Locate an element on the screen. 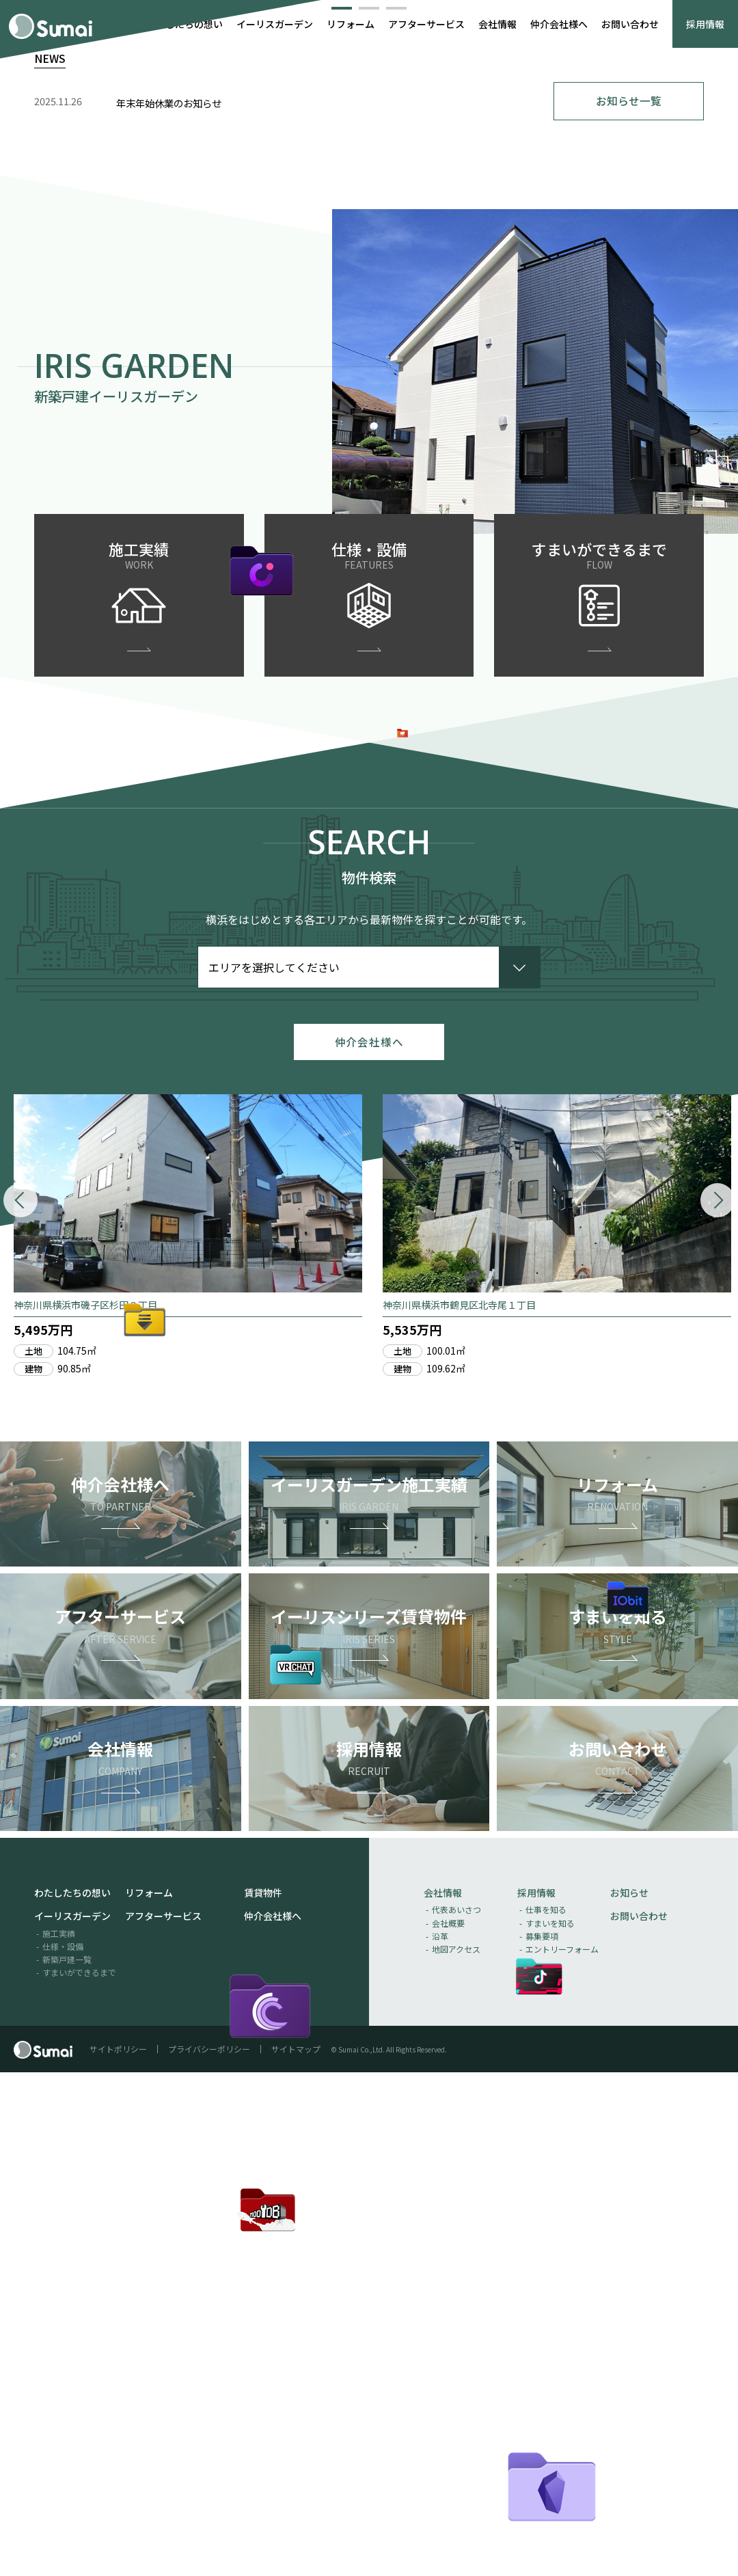  open vrchat files folder is located at coordinates (295, 1666).